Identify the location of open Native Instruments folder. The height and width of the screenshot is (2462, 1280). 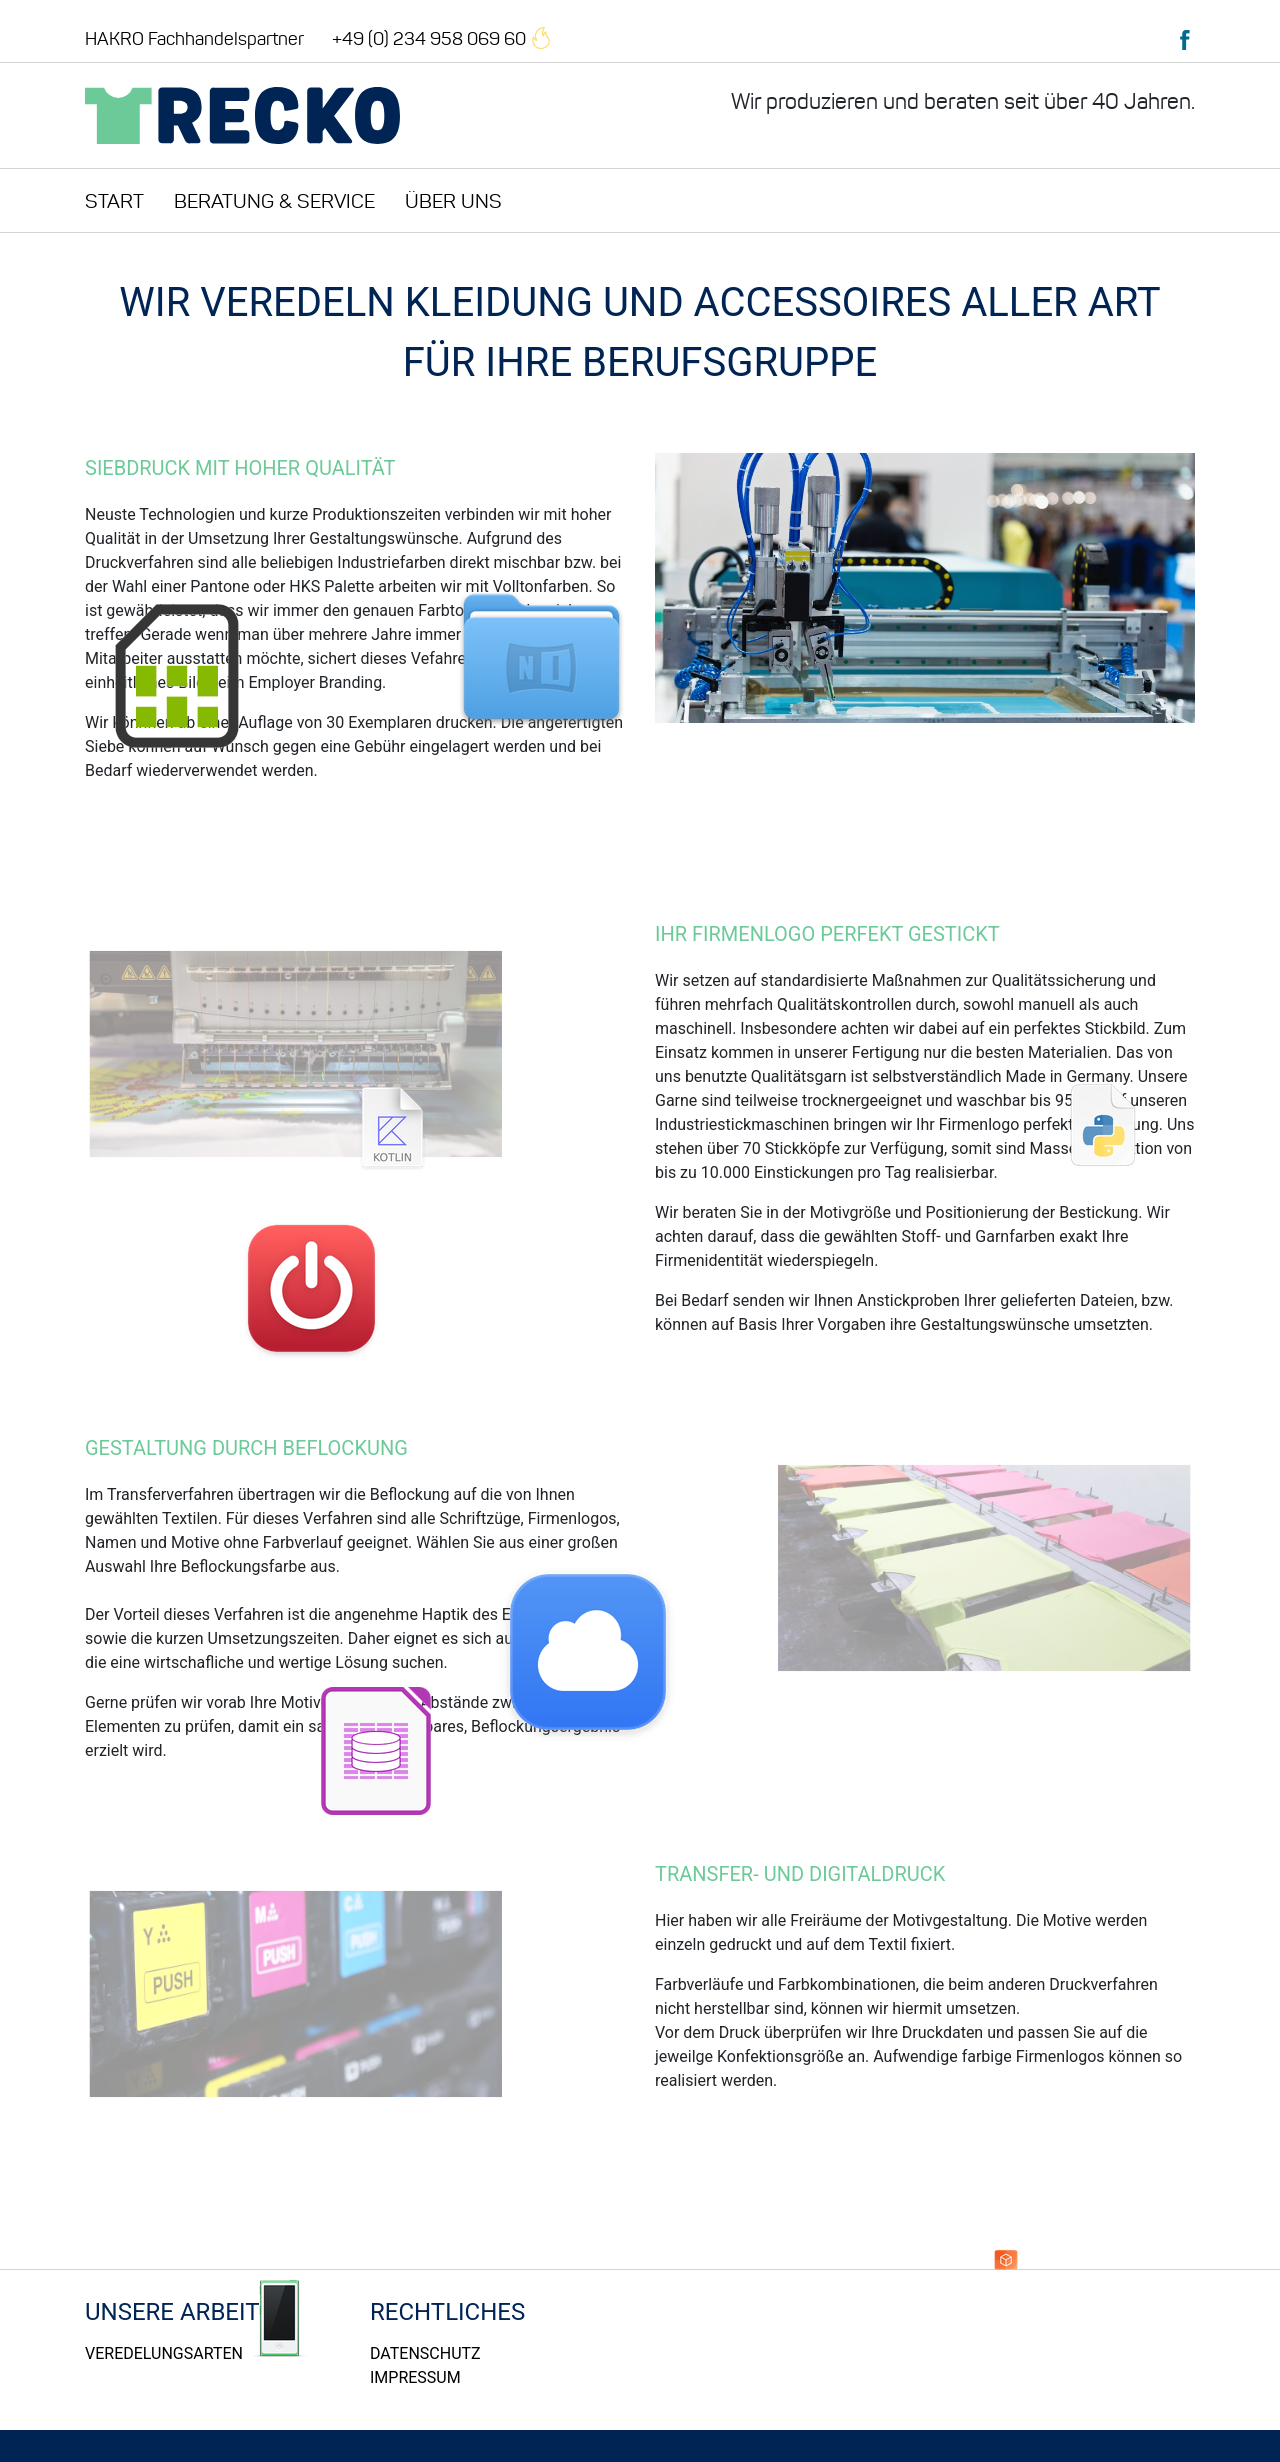
(541, 656).